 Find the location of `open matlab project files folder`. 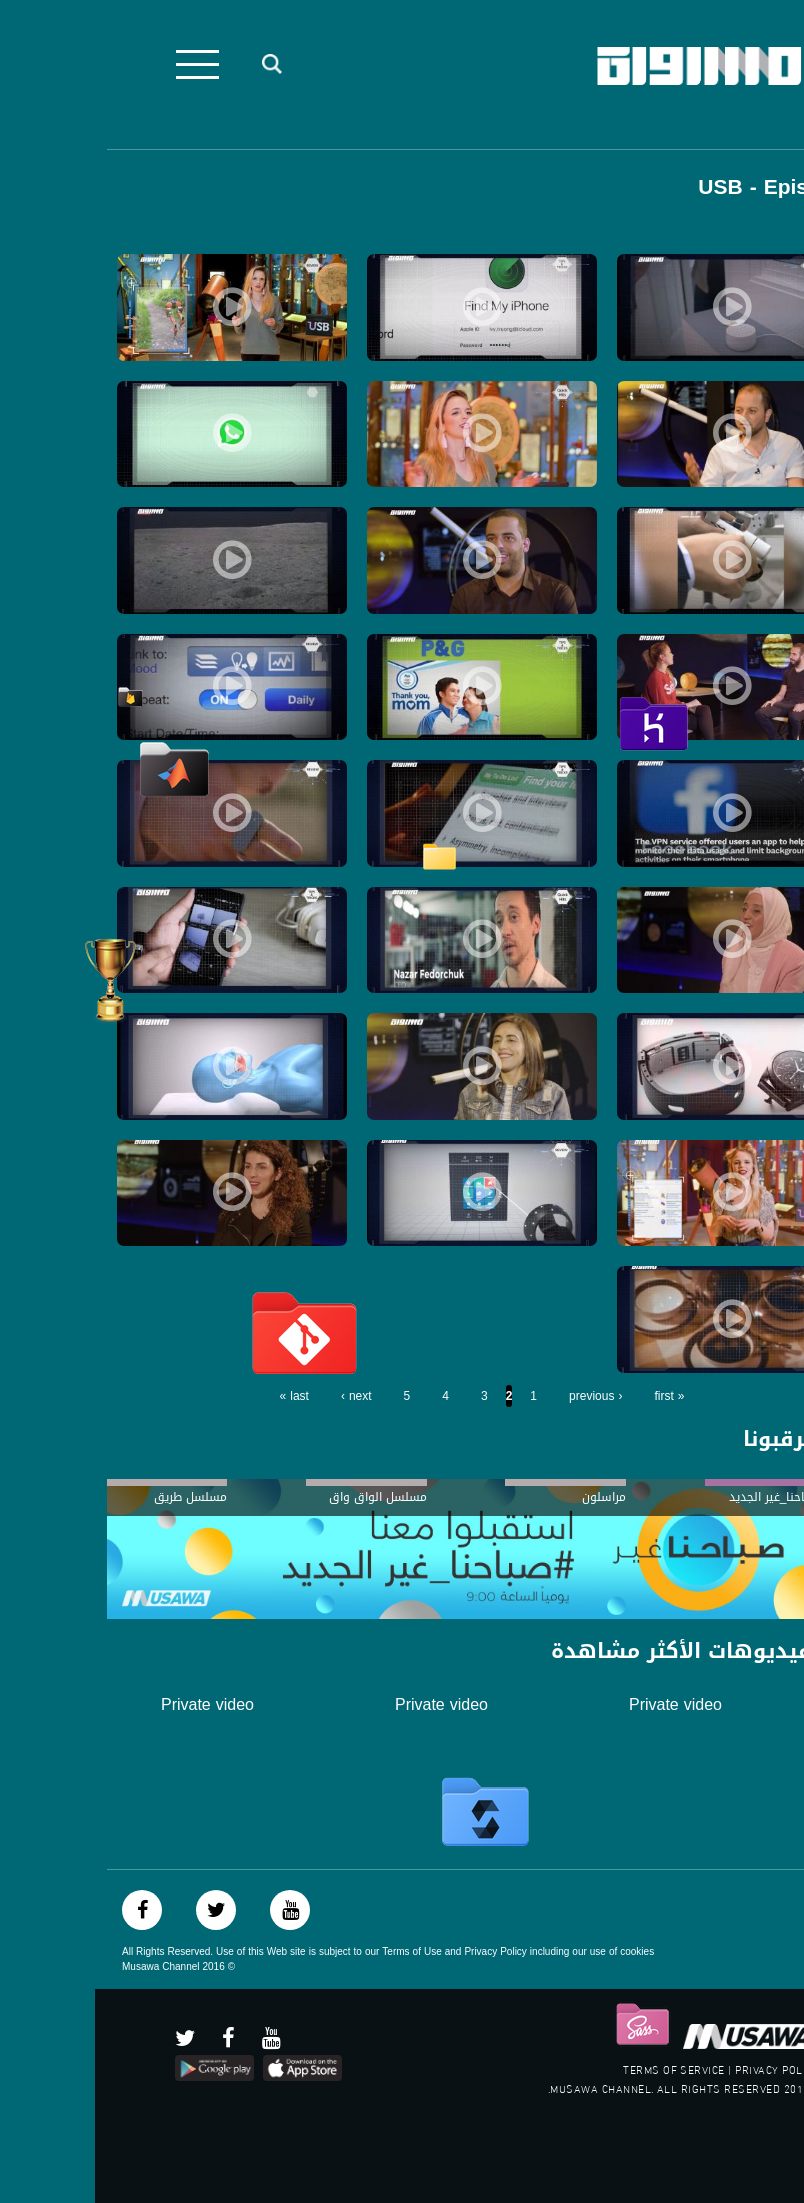

open matlab project files folder is located at coordinates (174, 771).